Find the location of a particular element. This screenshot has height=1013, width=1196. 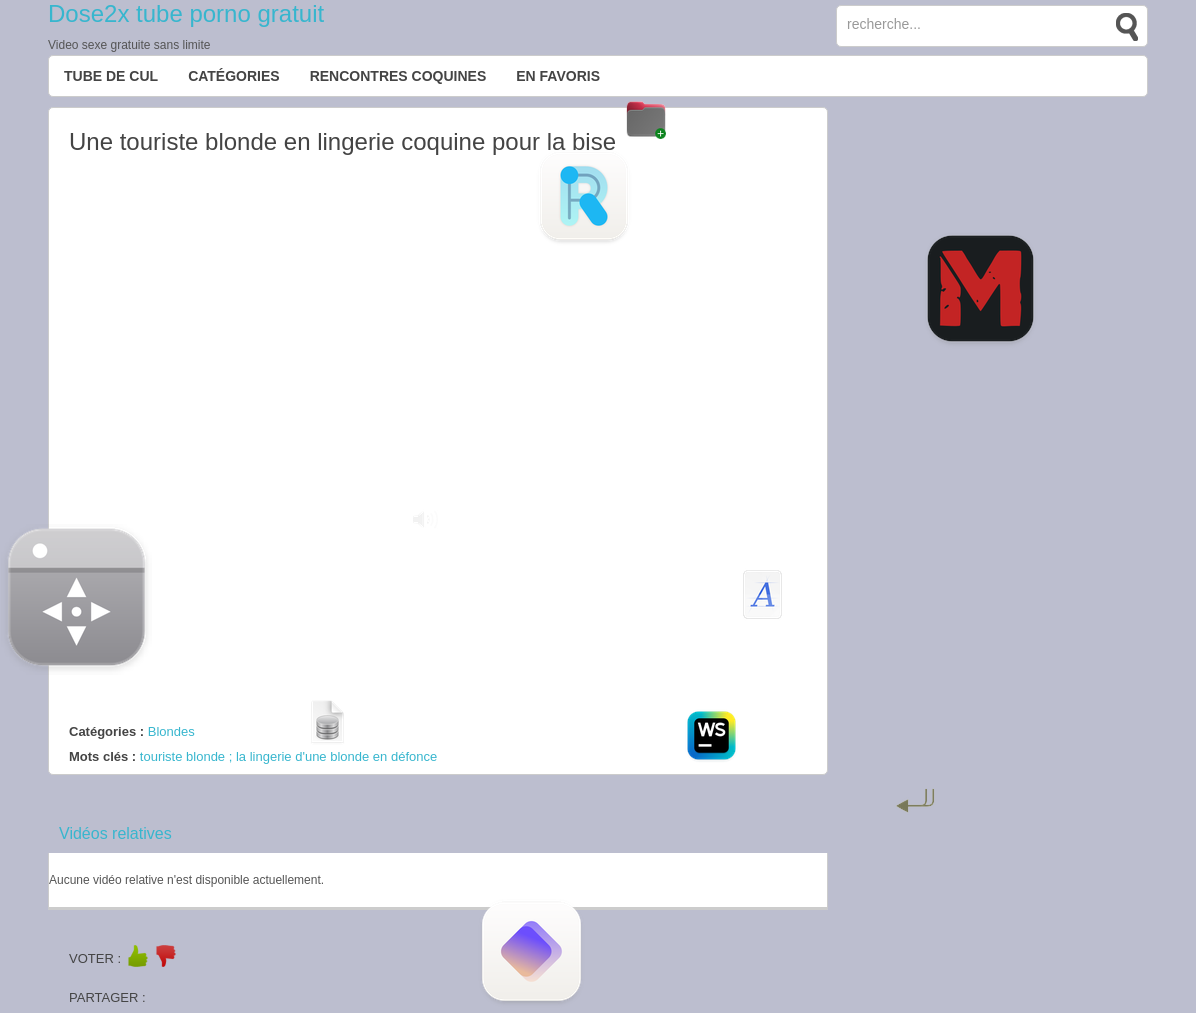

open riot (element) messaging app is located at coordinates (584, 196).